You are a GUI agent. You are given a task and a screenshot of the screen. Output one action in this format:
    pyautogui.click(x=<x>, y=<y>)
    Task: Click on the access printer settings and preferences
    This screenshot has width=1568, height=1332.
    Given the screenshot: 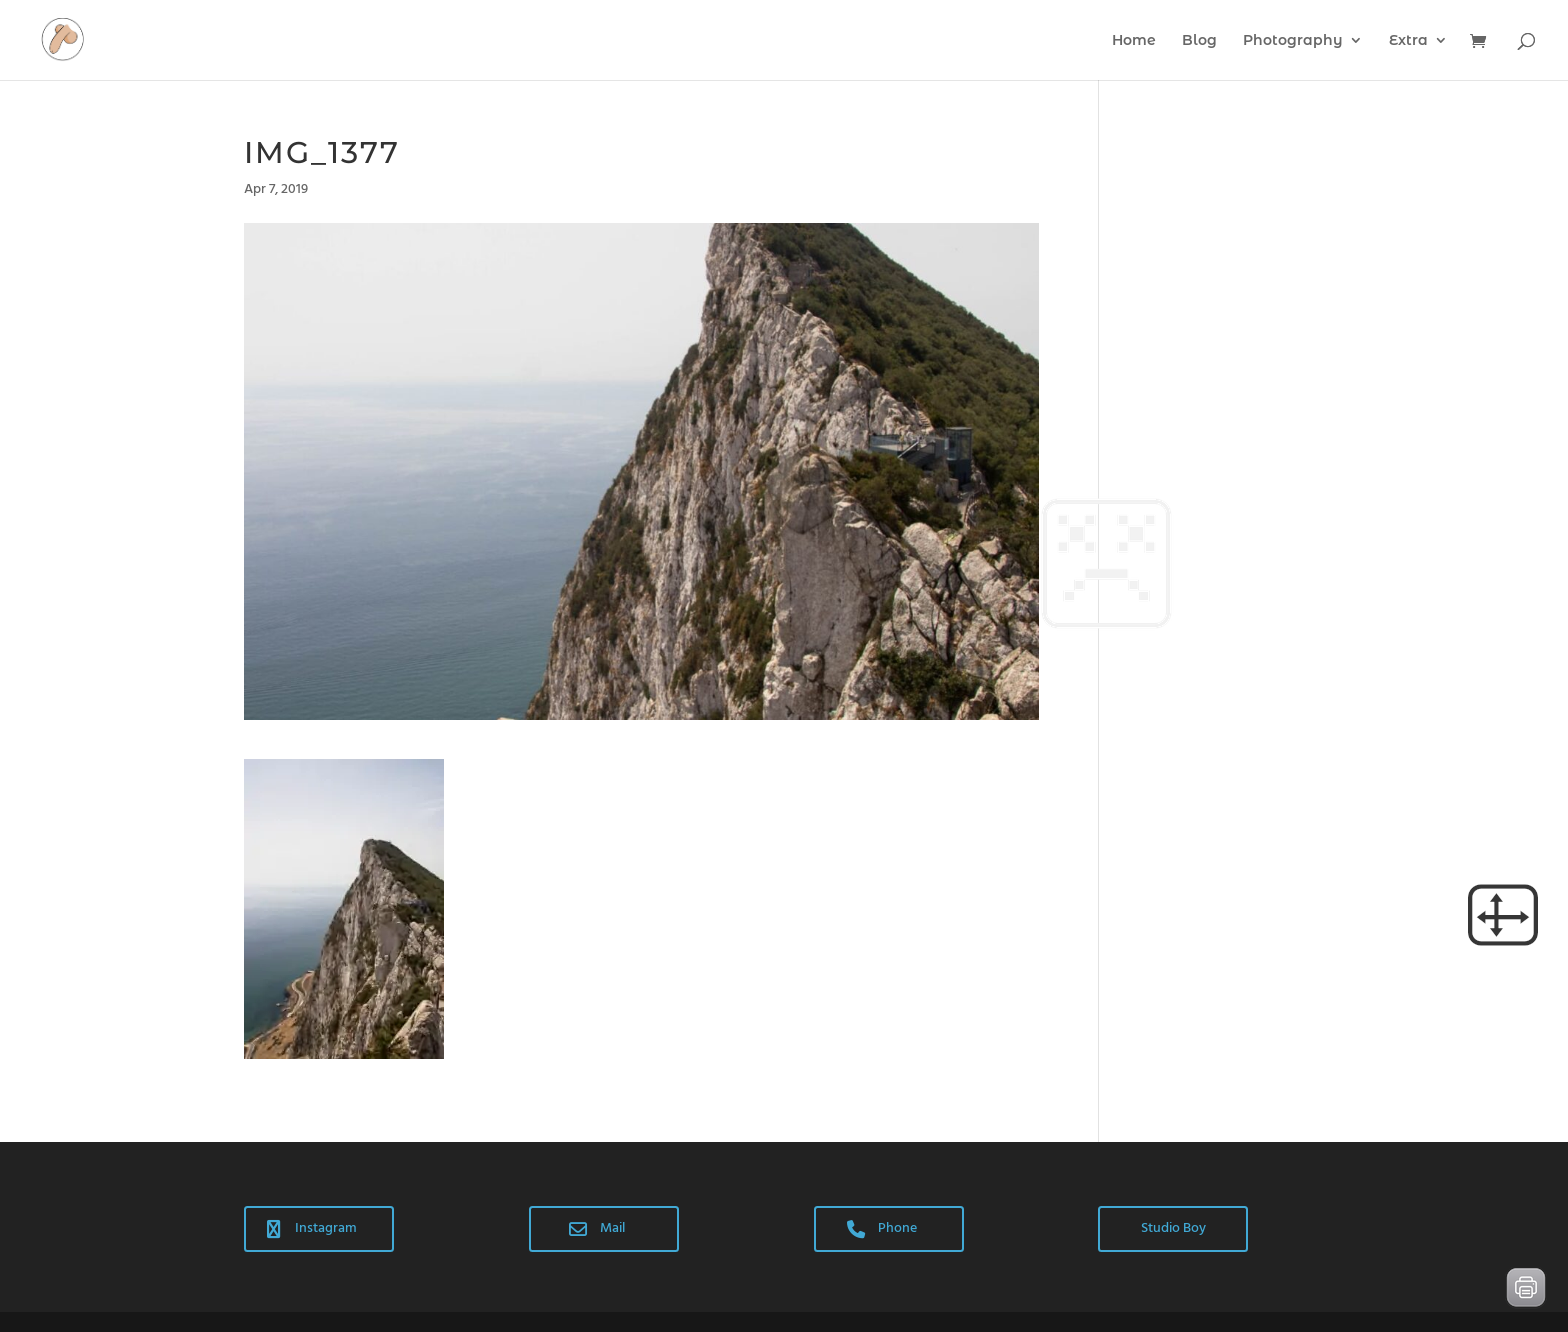 What is the action you would take?
    pyautogui.click(x=1526, y=1288)
    